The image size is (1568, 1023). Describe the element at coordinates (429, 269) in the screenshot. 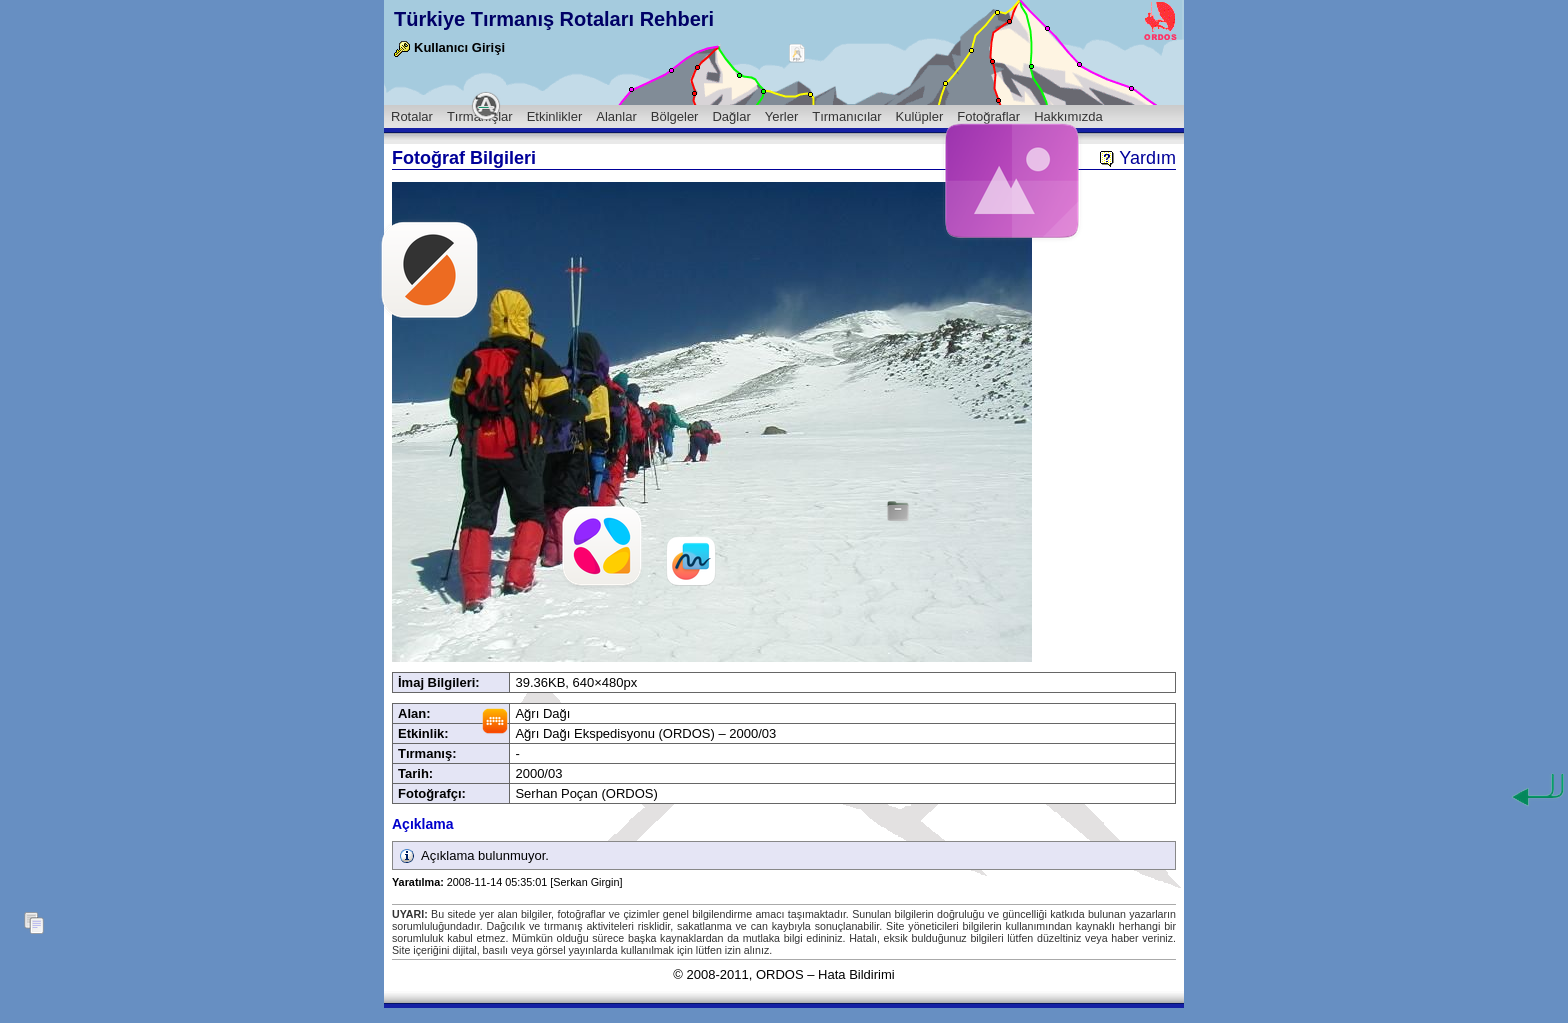

I see `open PrusaSlicer 3D printing software` at that location.